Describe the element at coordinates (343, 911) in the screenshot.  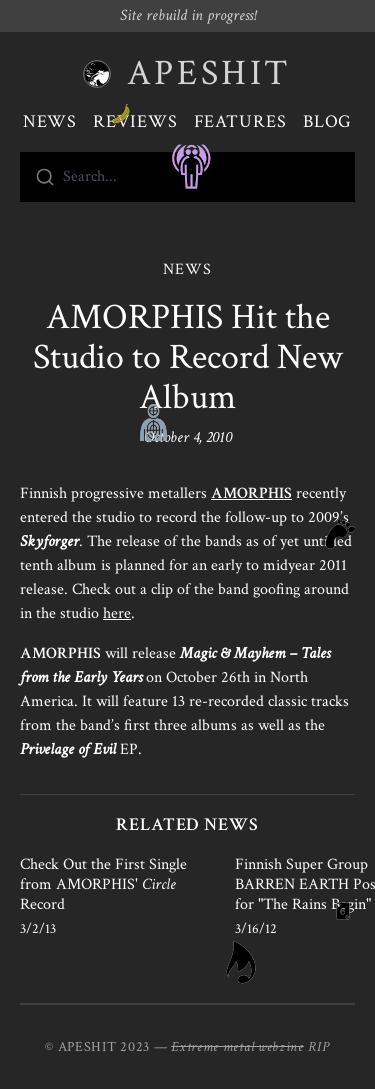
I see `six of diamonds playing card` at that location.